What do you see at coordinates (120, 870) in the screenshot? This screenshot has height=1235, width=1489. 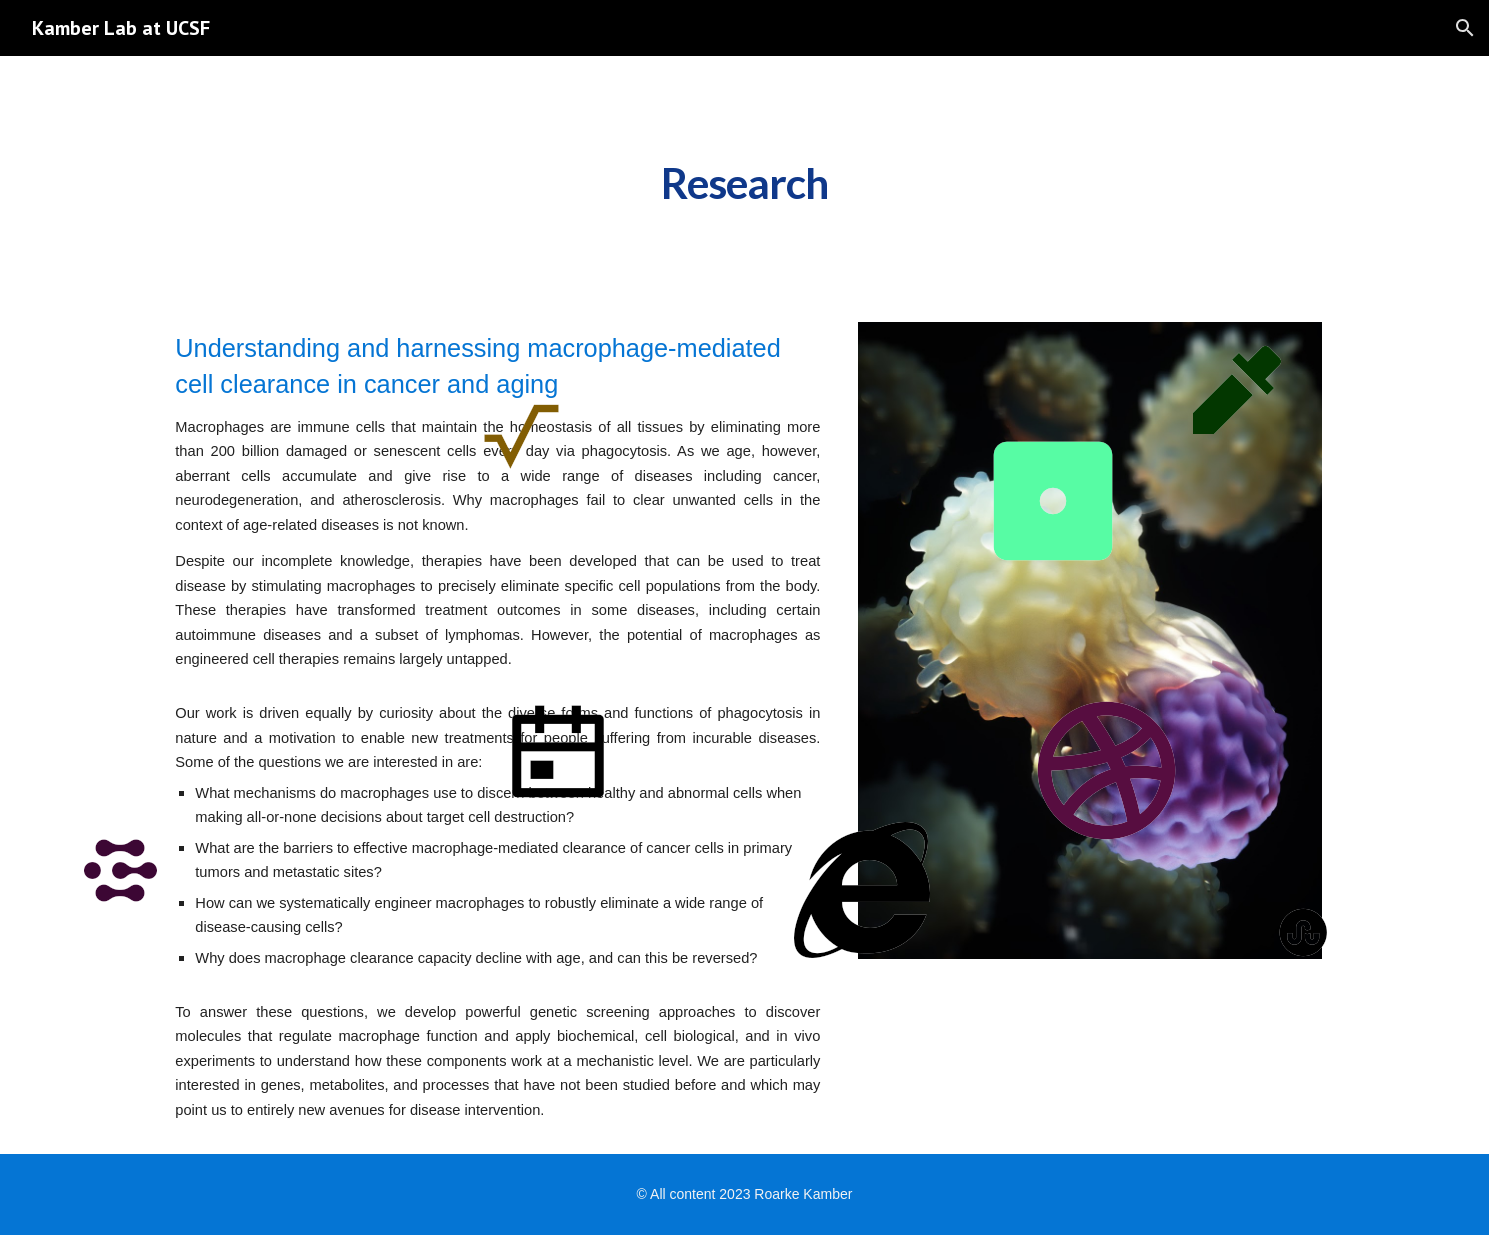 I see `open the Clarifai app or service` at bounding box center [120, 870].